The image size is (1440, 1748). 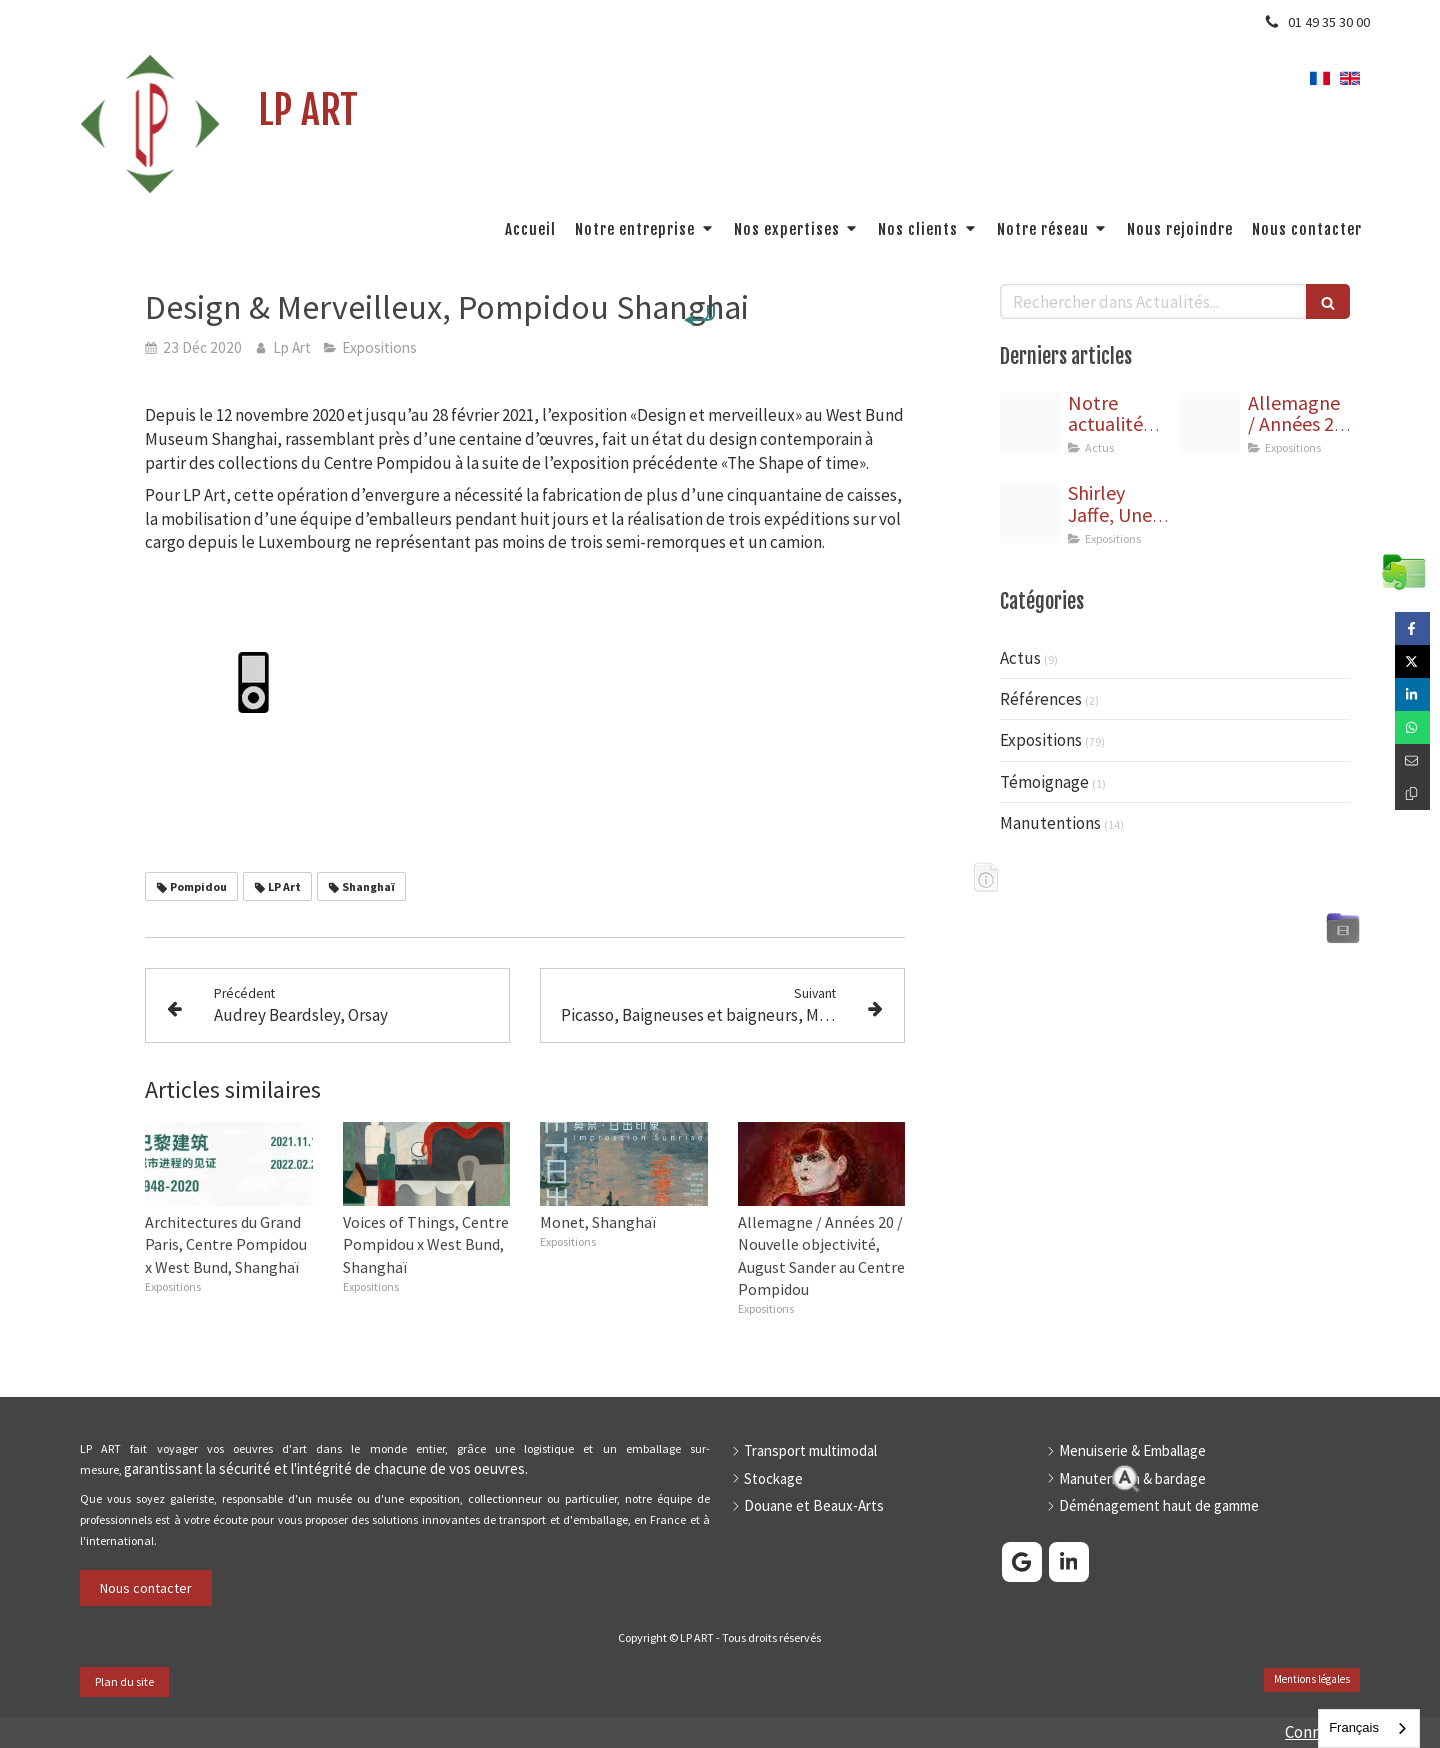 What do you see at coordinates (986, 877) in the screenshot?
I see `open the readme documentation file` at bounding box center [986, 877].